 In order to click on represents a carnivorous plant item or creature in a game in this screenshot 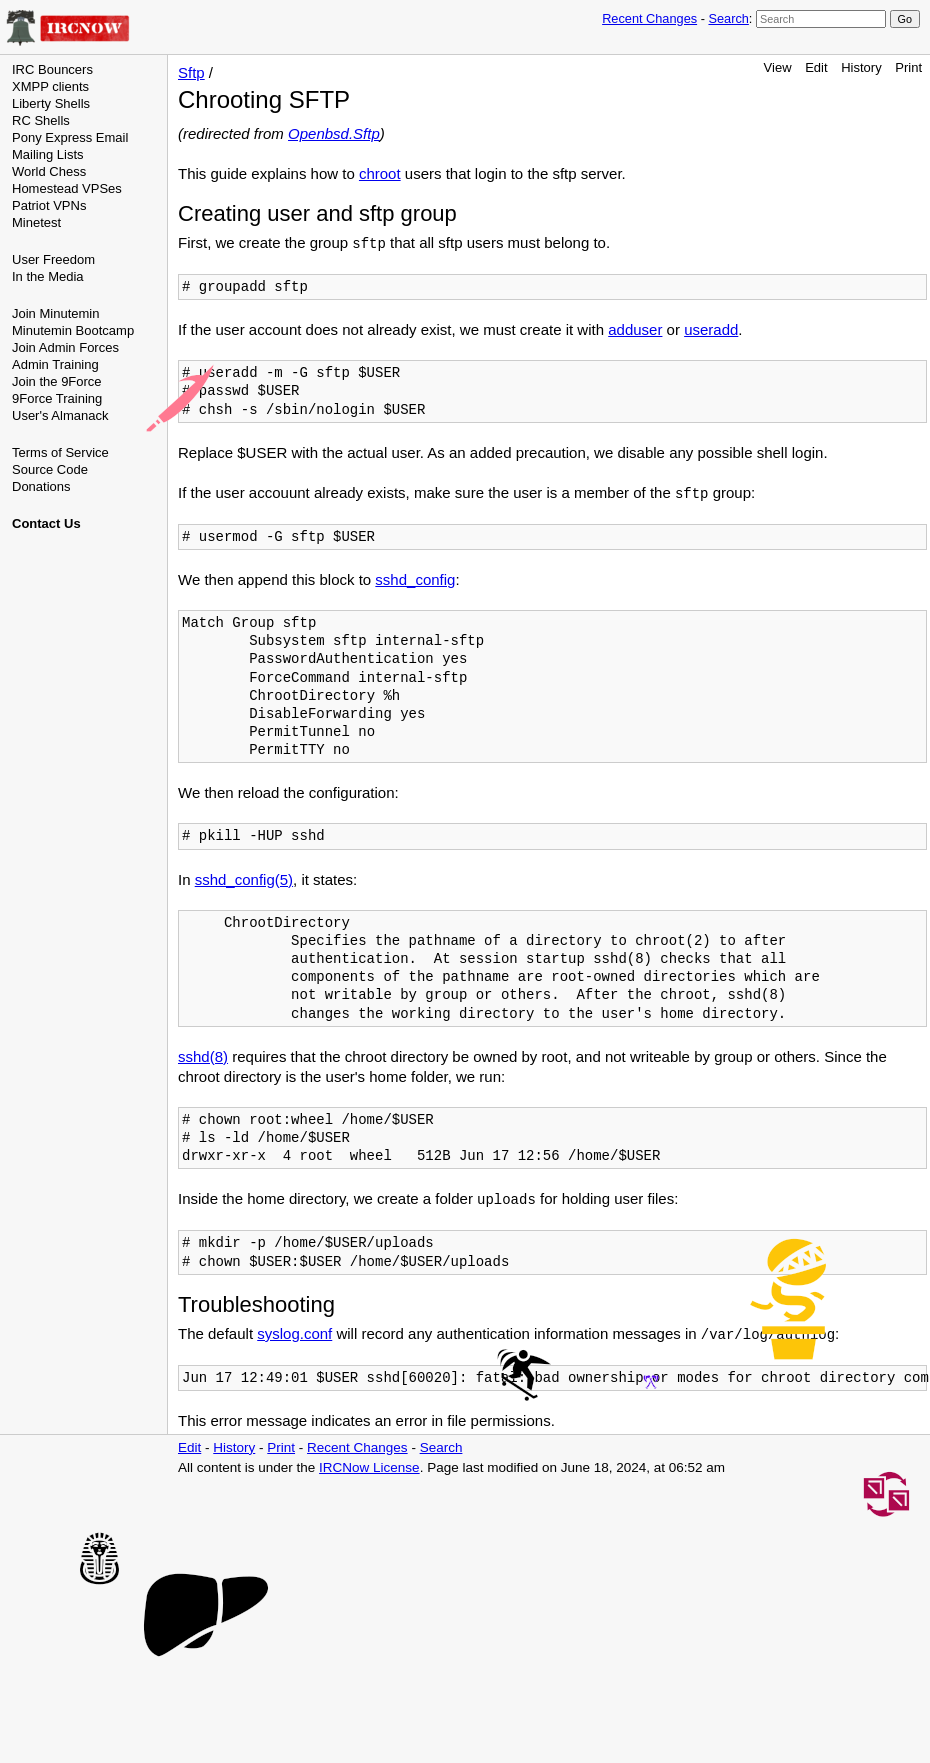, I will do `click(793, 1298)`.